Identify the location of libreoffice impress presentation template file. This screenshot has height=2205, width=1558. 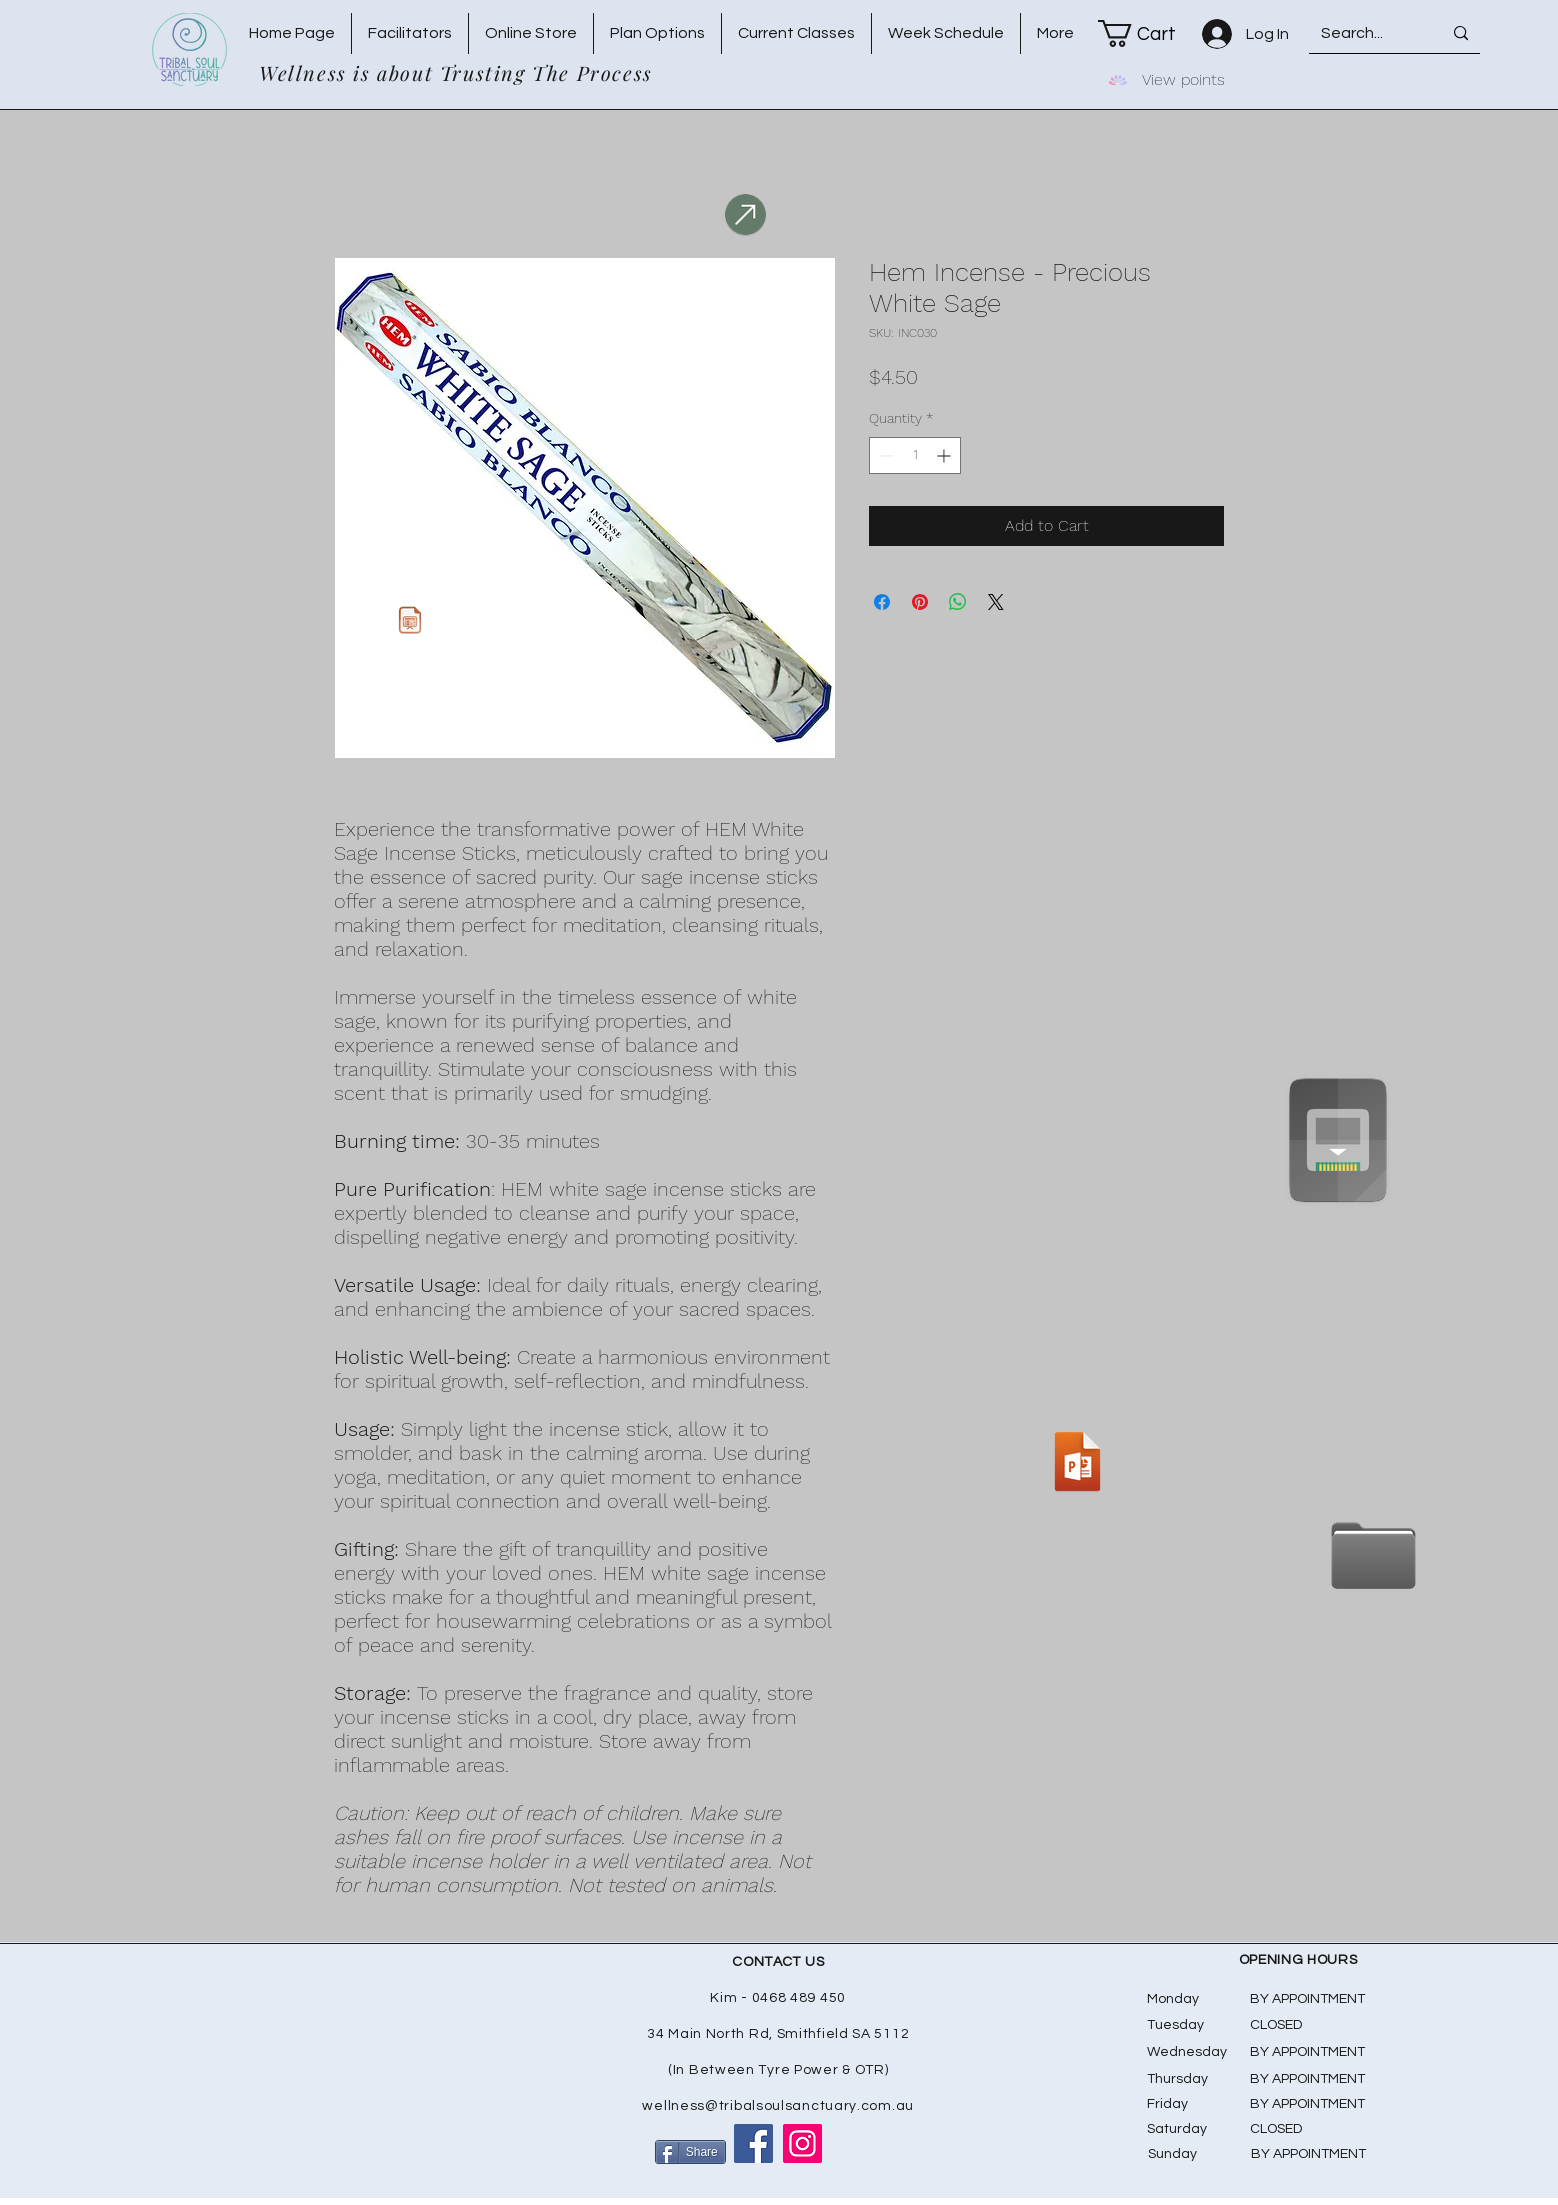
(410, 620).